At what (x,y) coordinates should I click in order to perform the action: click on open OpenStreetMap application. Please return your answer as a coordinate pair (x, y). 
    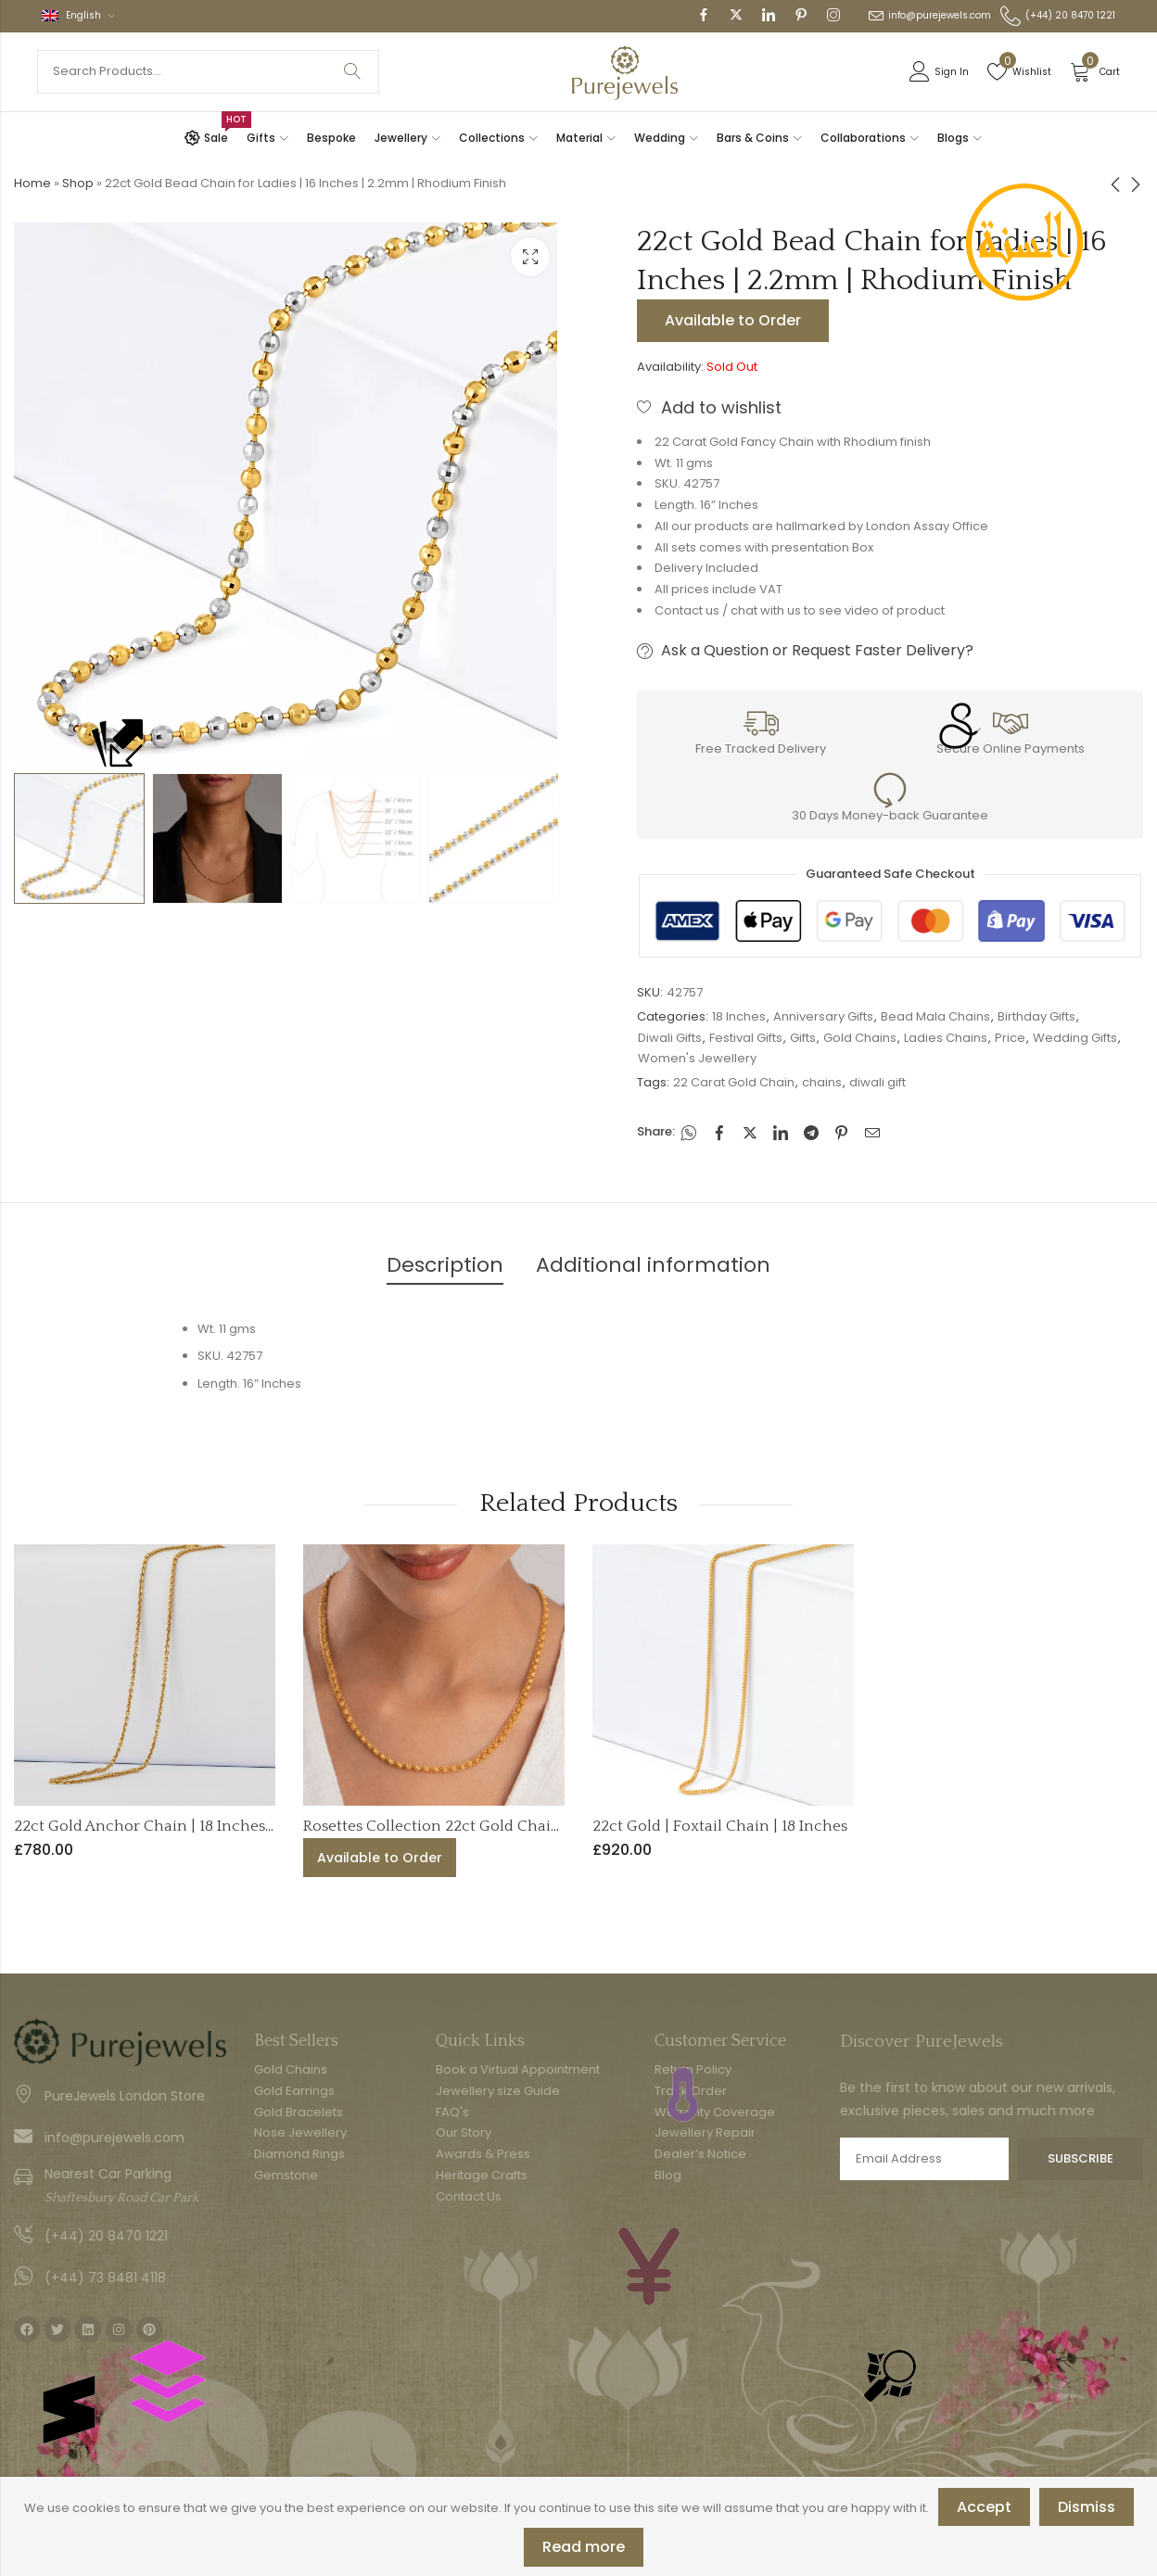
    Looking at the image, I should click on (890, 2376).